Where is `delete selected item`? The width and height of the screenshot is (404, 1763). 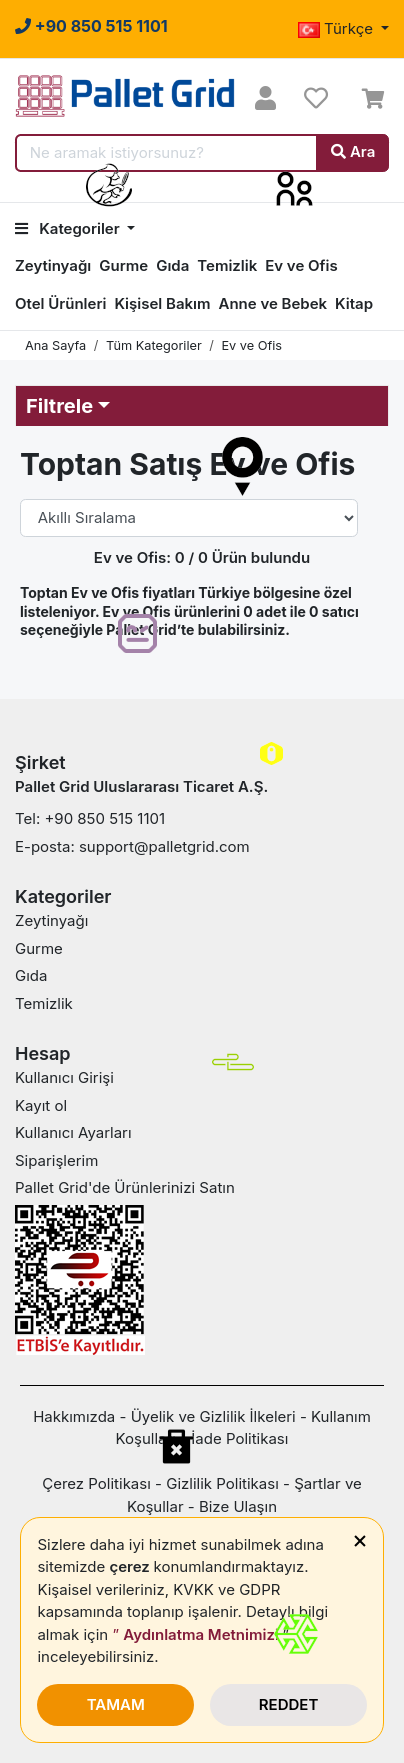 delete selected item is located at coordinates (176, 1446).